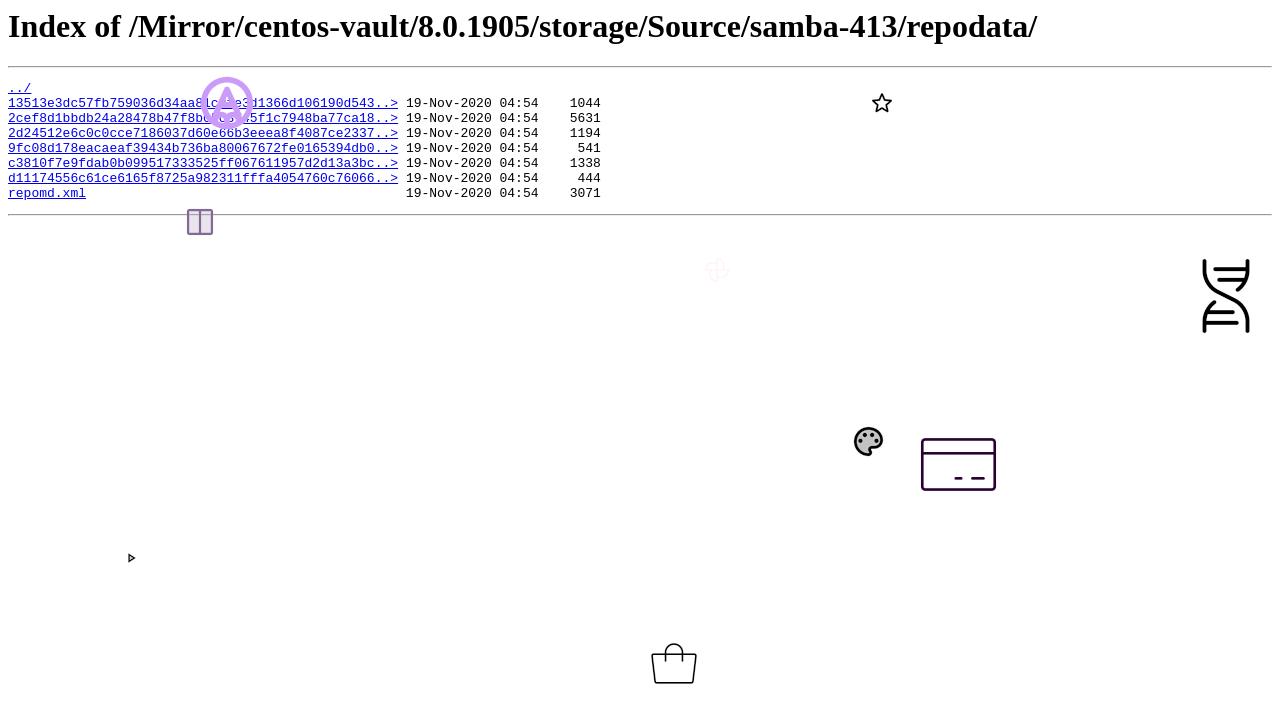 This screenshot has width=1280, height=720. Describe the element at coordinates (131, 558) in the screenshot. I see `play media or video content` at that location.